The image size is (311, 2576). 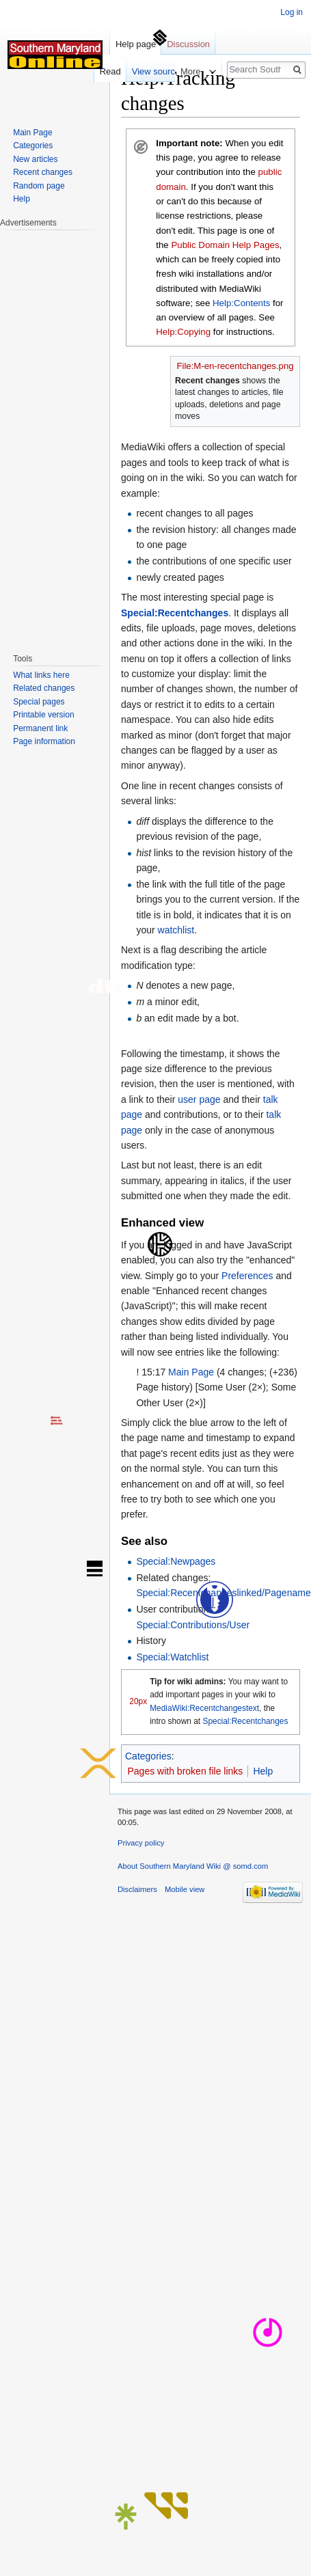 What do you see at coordinates (98, 1763) in the screenshot?
I see `xrp cryptocurrency logo` at bounding box center [98, 1763].